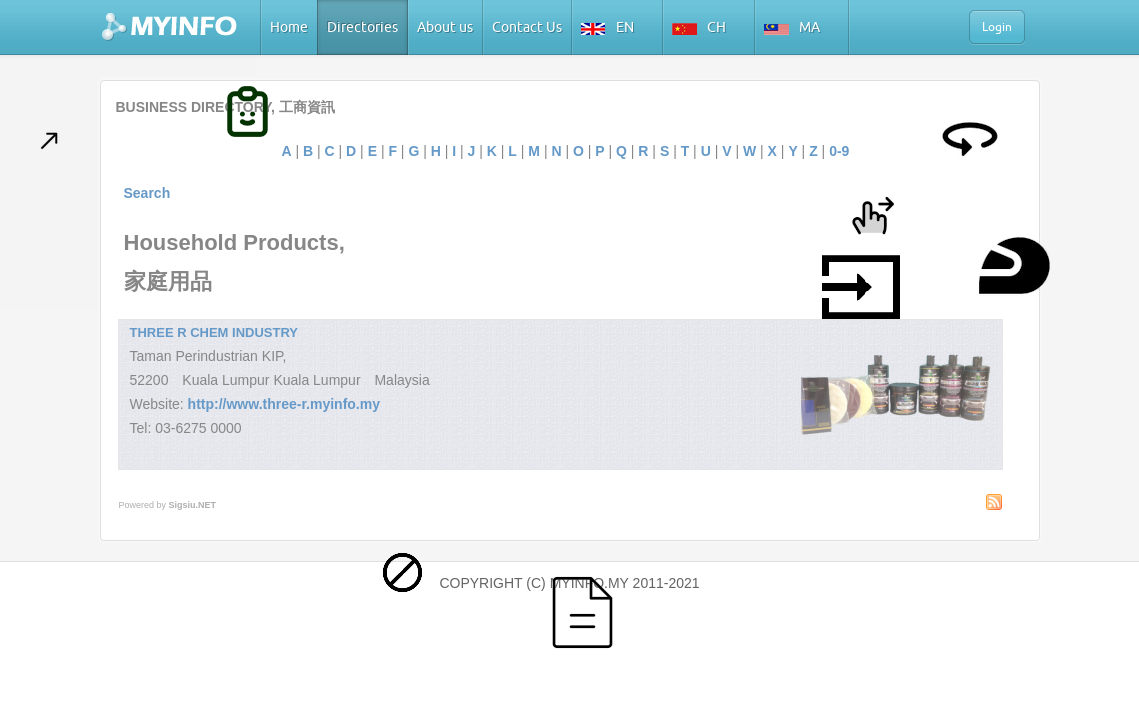 This screenshot has width=1139, height=720. I want to click on view feedback or satisfaction survey, so click(247, 111).